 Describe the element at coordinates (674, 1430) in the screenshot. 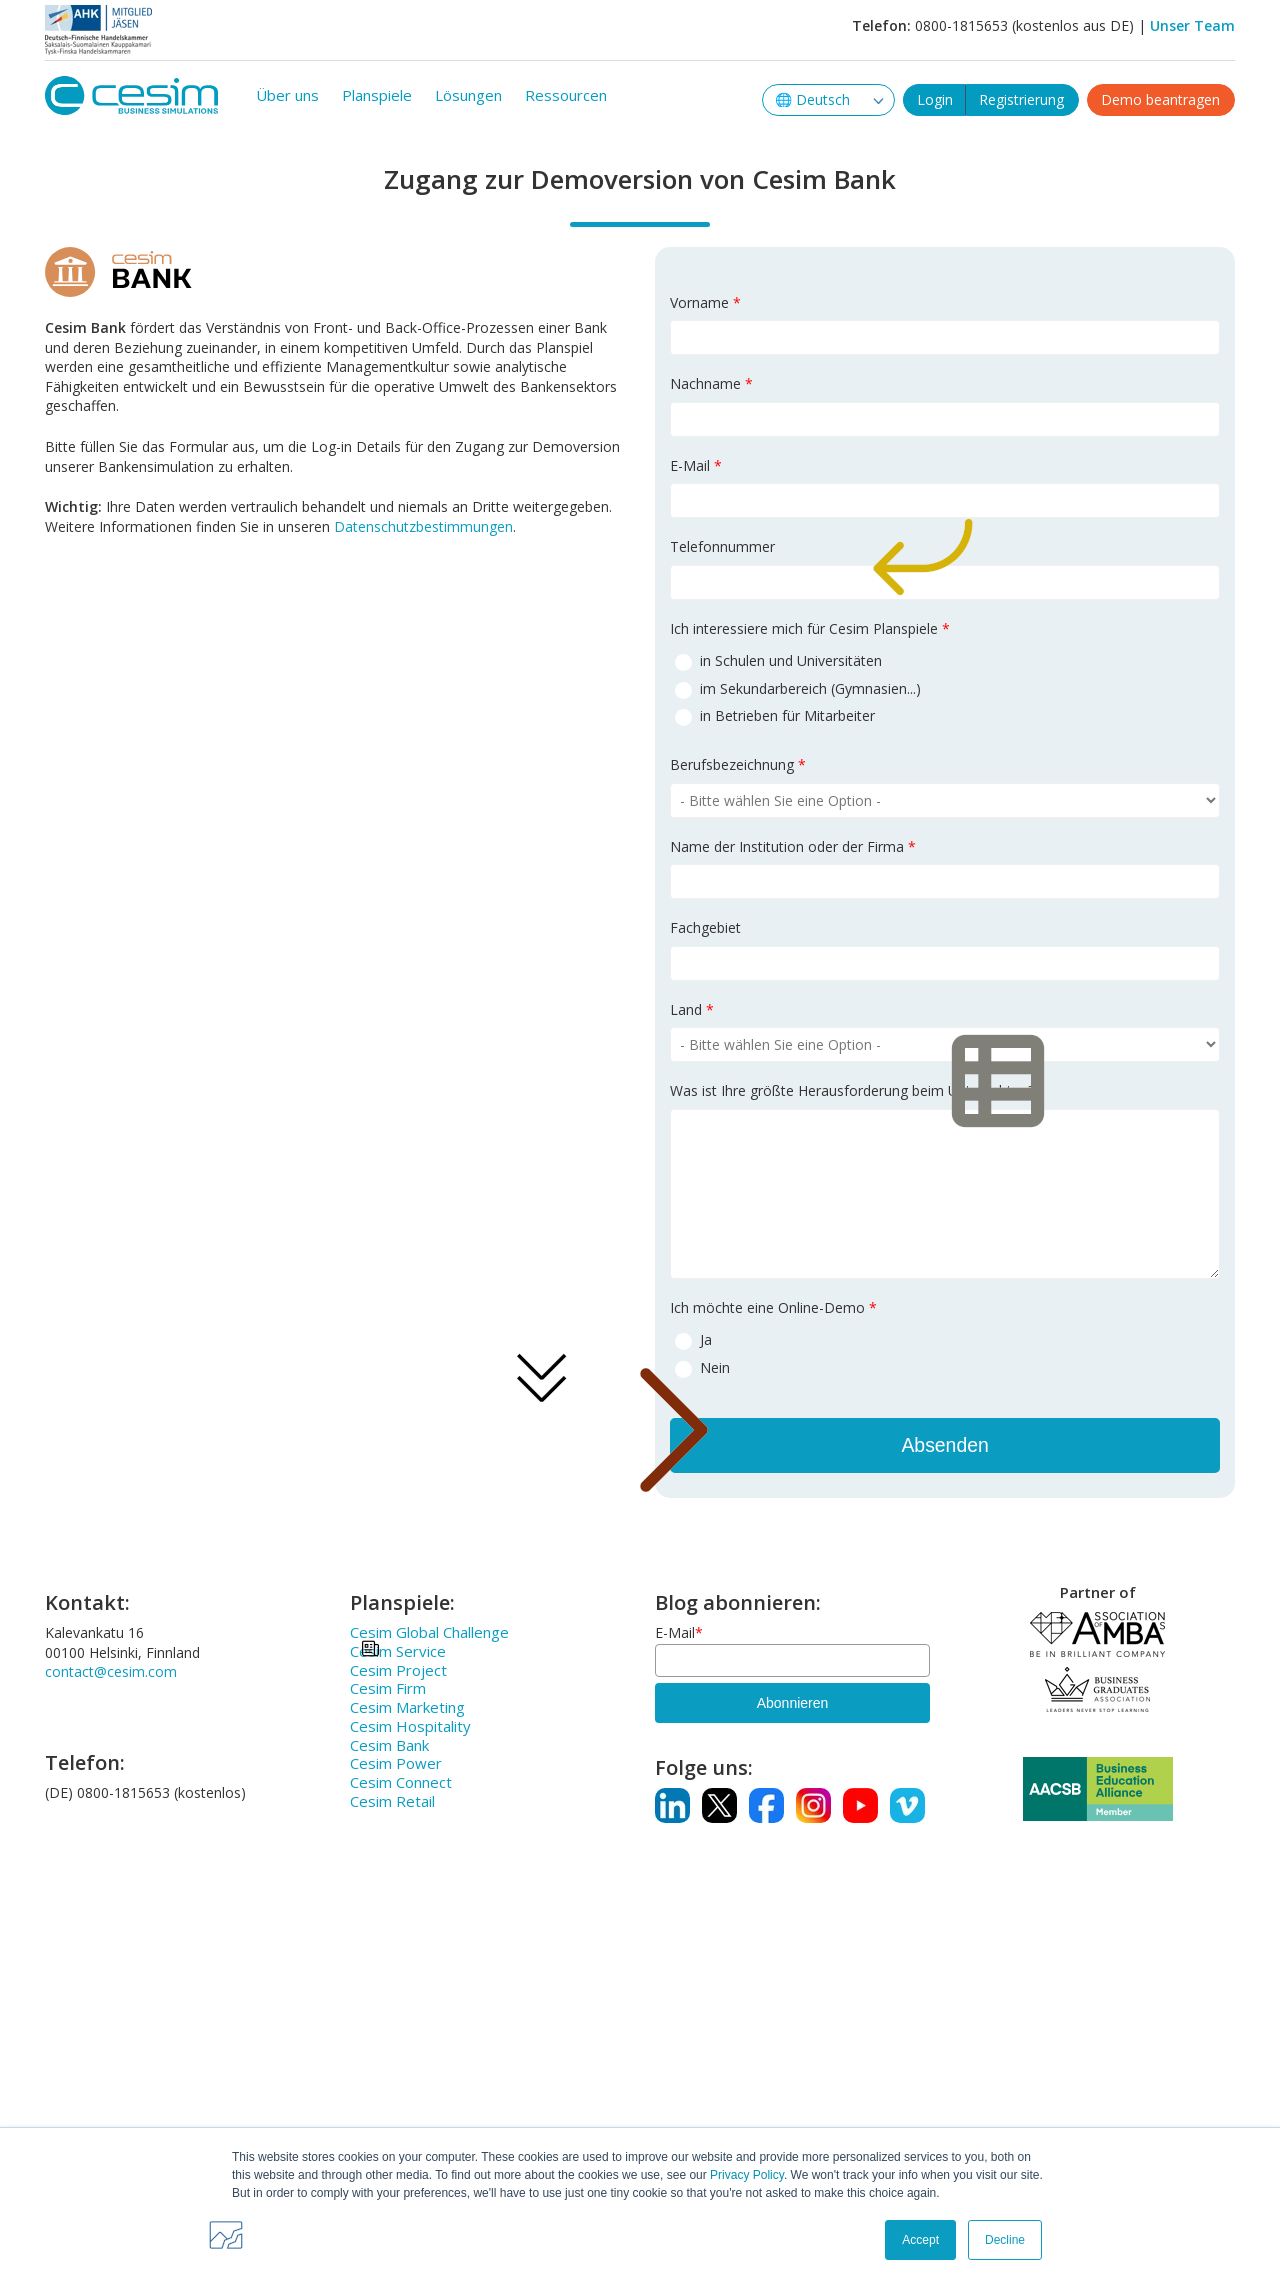

I see `navigate to the next item or page` at that location.